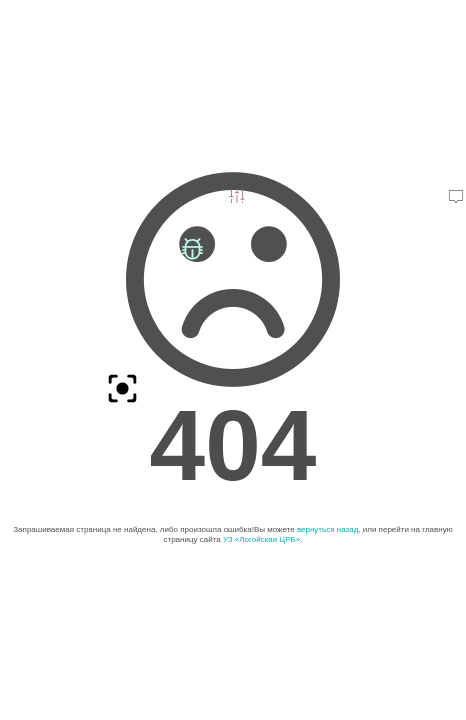 This screenshot has height=720, width=466. Describe the element at coordinates (192, 248) in the screenshot. I see `report a bug or issue` at that location.